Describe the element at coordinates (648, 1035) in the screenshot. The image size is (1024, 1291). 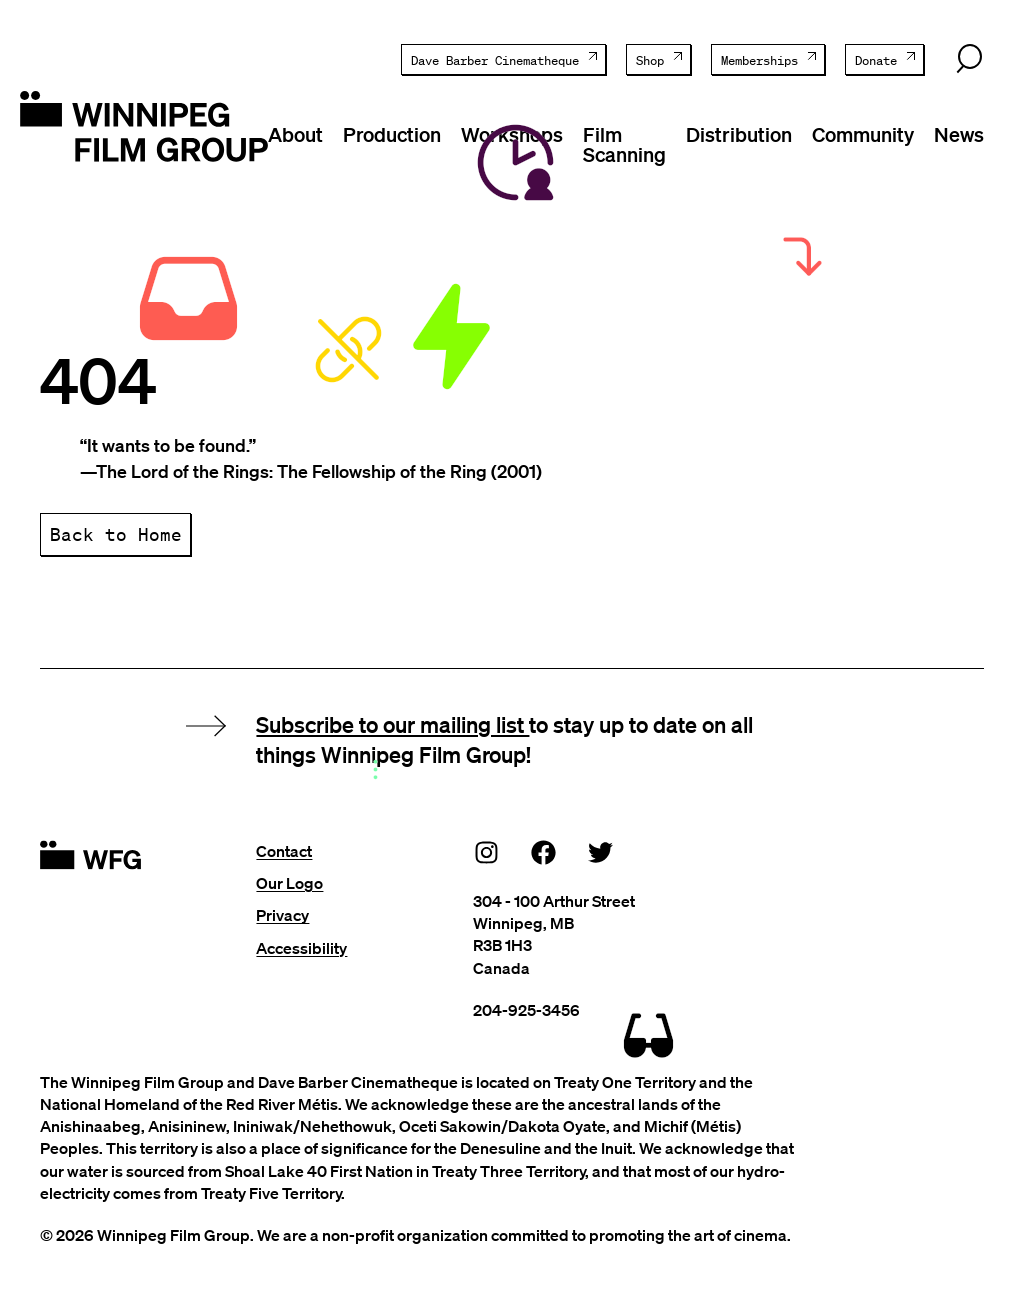
I see `toggle sun protection or outdoor mode` at that location.